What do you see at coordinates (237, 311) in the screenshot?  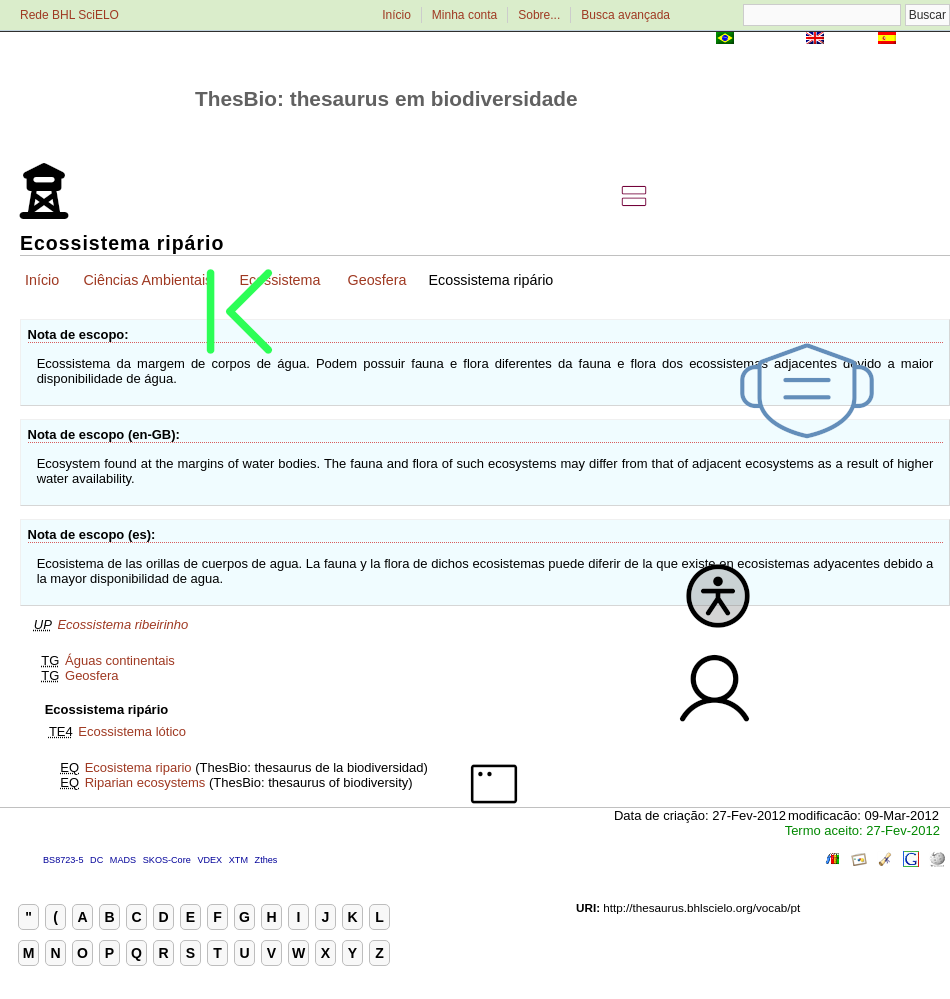 I see `go to the beginning or first item` at bounding box center [237, 311].